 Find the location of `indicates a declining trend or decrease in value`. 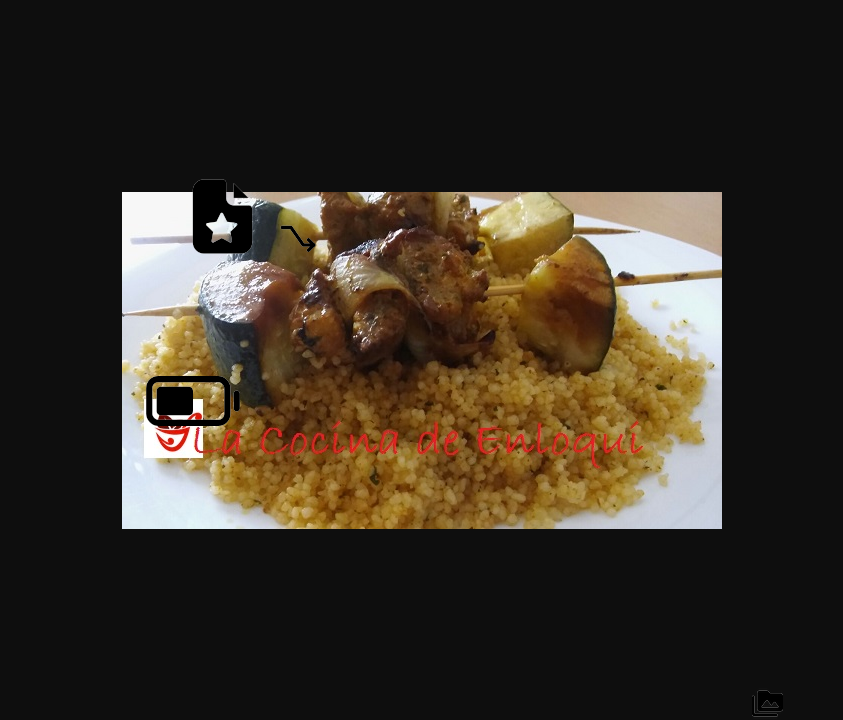

indicates a declining trend or decrease in value is located at coordinates (298, 238).